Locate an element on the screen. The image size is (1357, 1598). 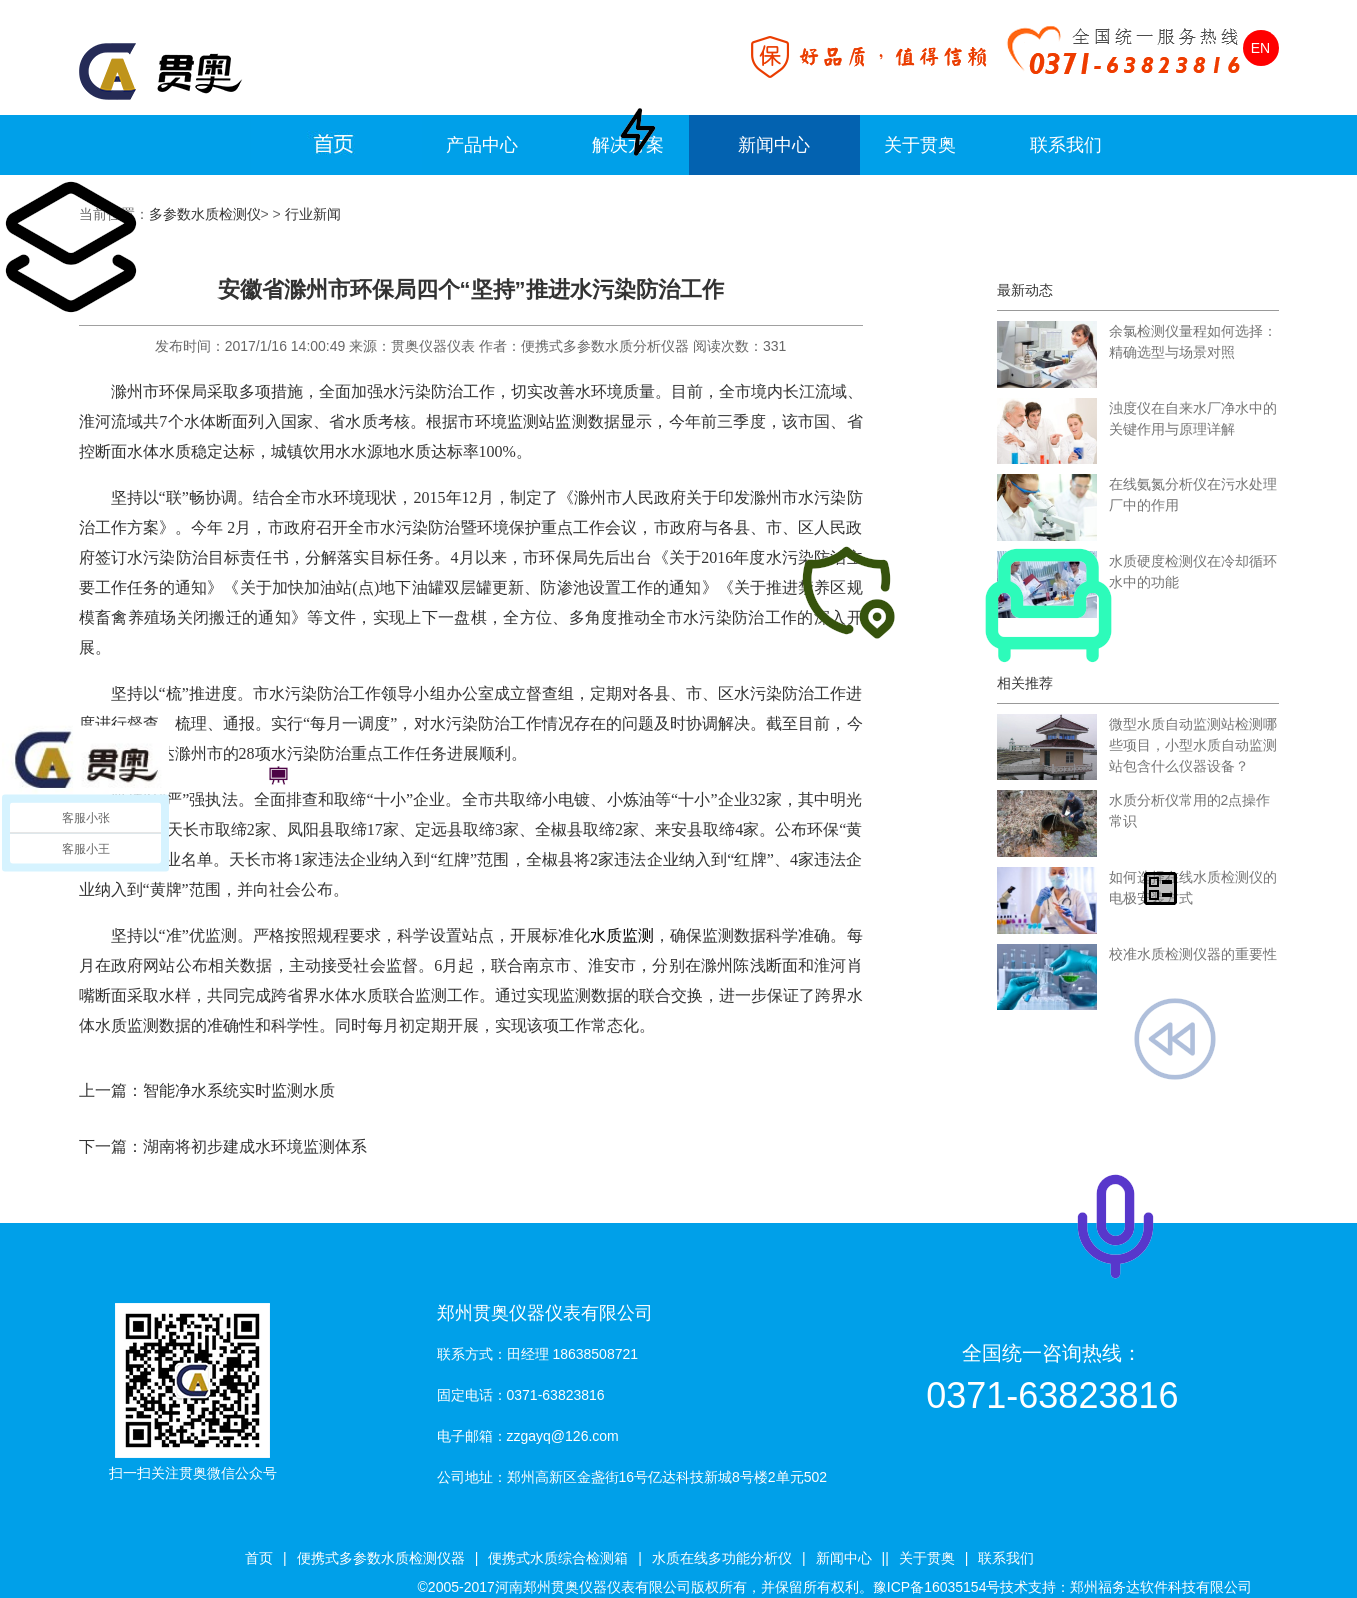
open presentation or slideshow mode is located at coordinates (278, 775).